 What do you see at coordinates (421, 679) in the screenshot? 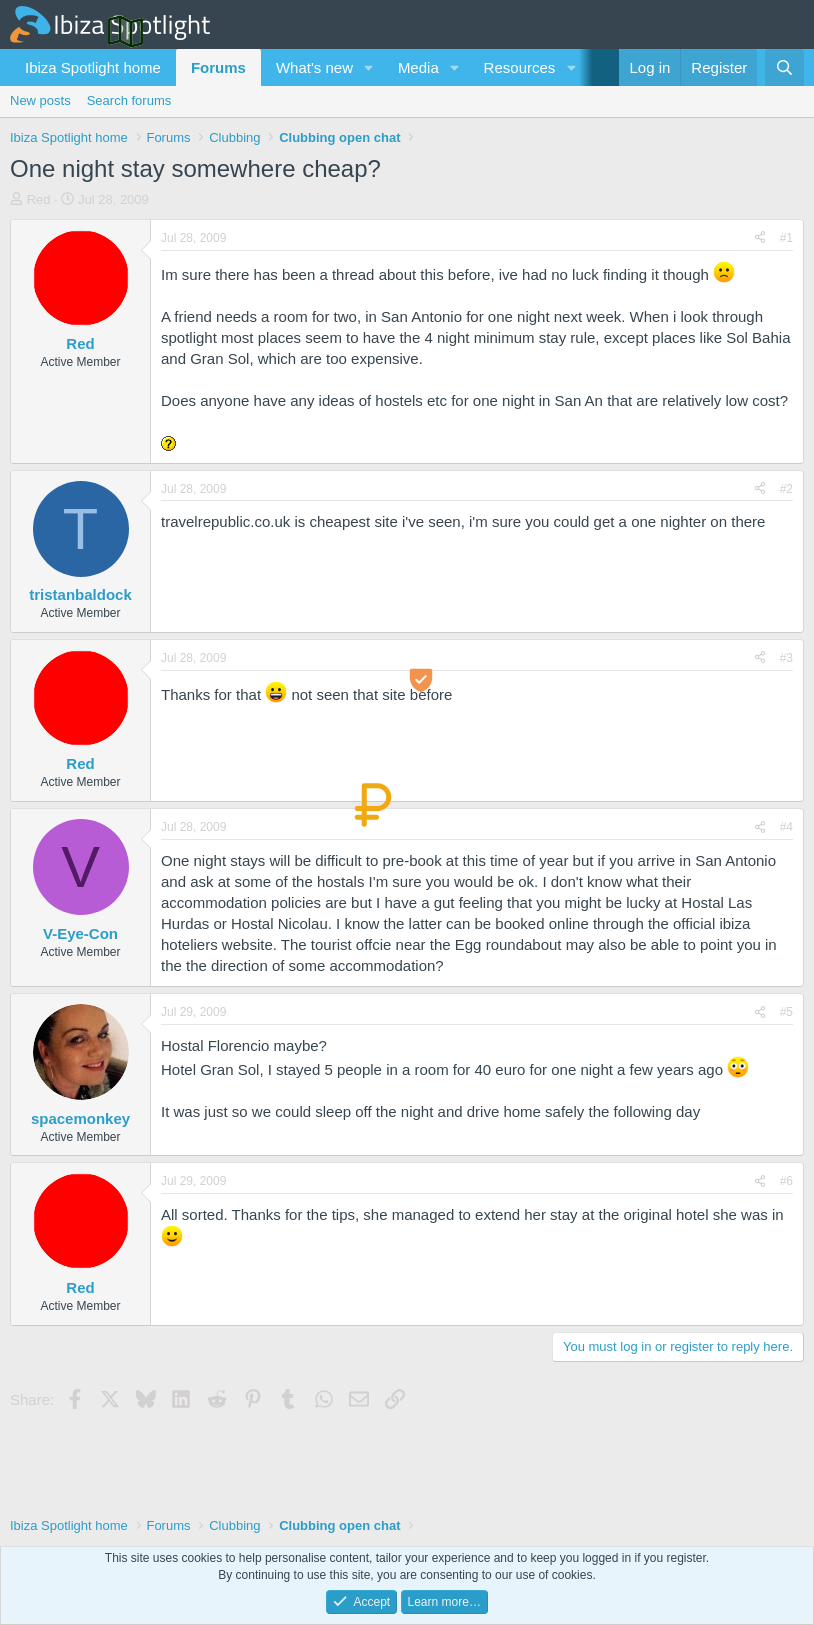
I see `indicates verified or secure status` at bounding box center [421, 679].